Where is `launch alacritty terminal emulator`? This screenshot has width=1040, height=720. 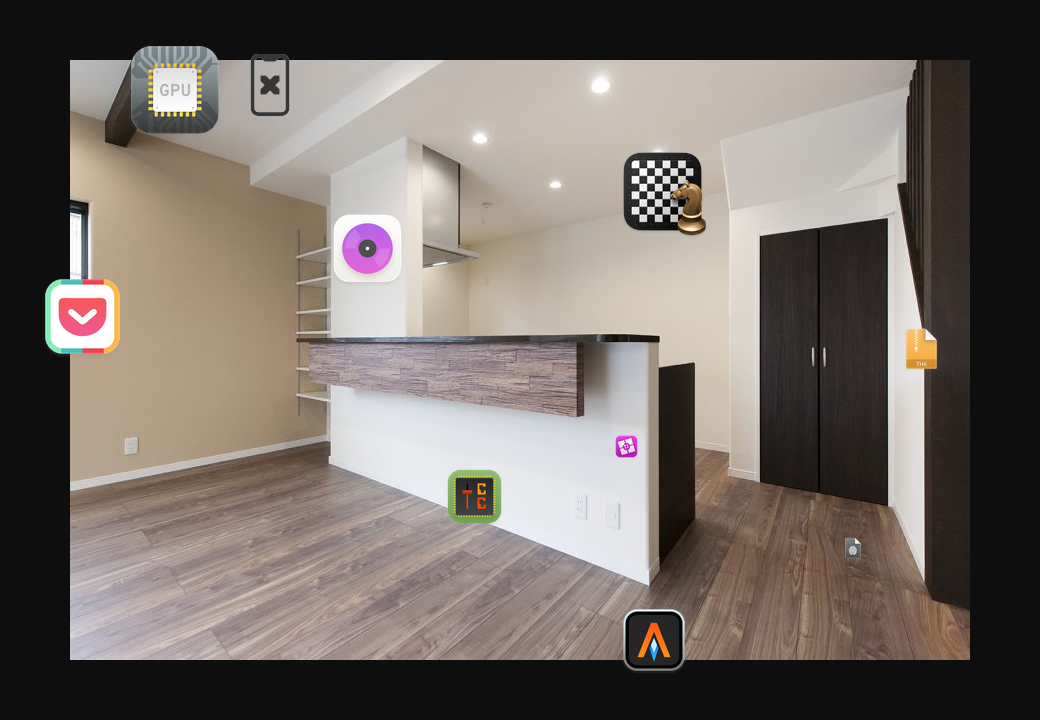
launch alacritty terminal emulator is located at coordinates (654, 640).